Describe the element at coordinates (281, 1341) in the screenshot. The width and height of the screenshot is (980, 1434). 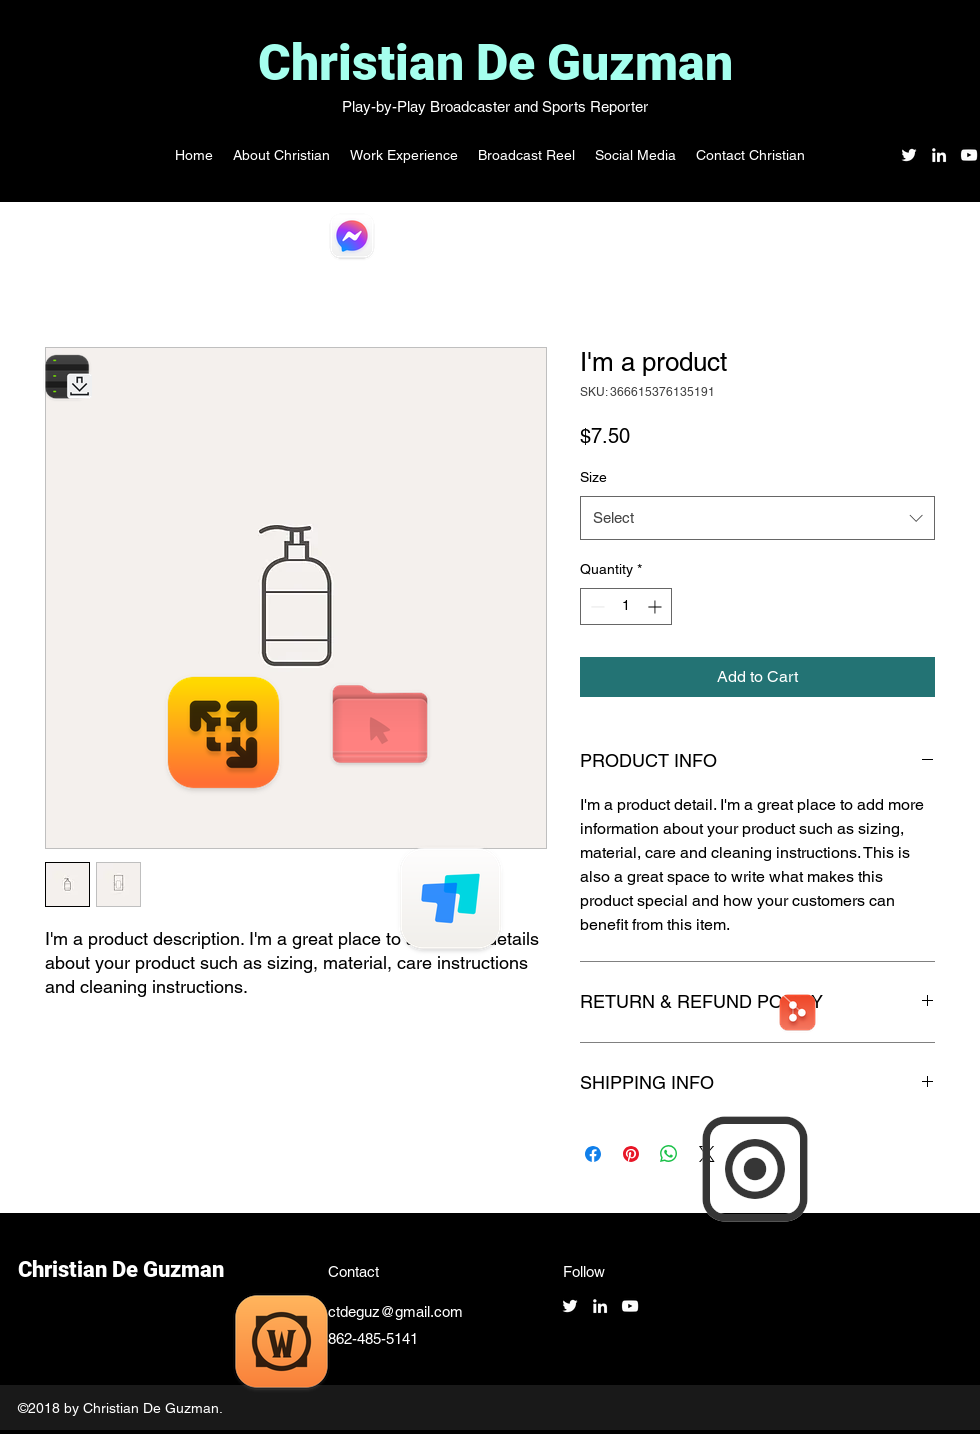
I see `launch World of Warcraft` at that location.